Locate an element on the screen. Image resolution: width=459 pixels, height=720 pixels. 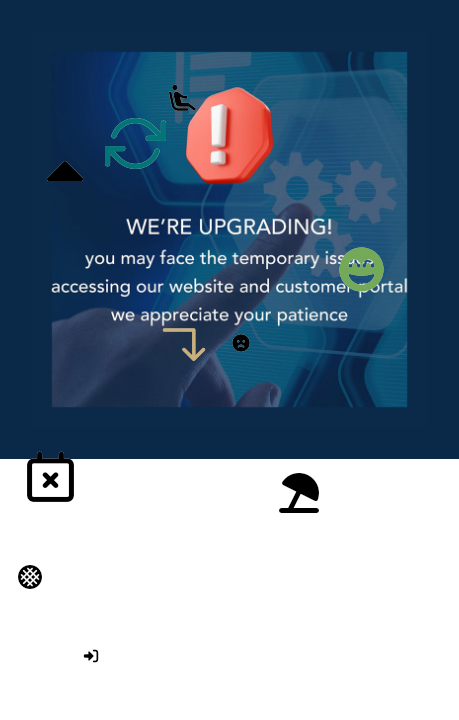
cancel or remove a scheduled event is located at coordinates (50, 478).